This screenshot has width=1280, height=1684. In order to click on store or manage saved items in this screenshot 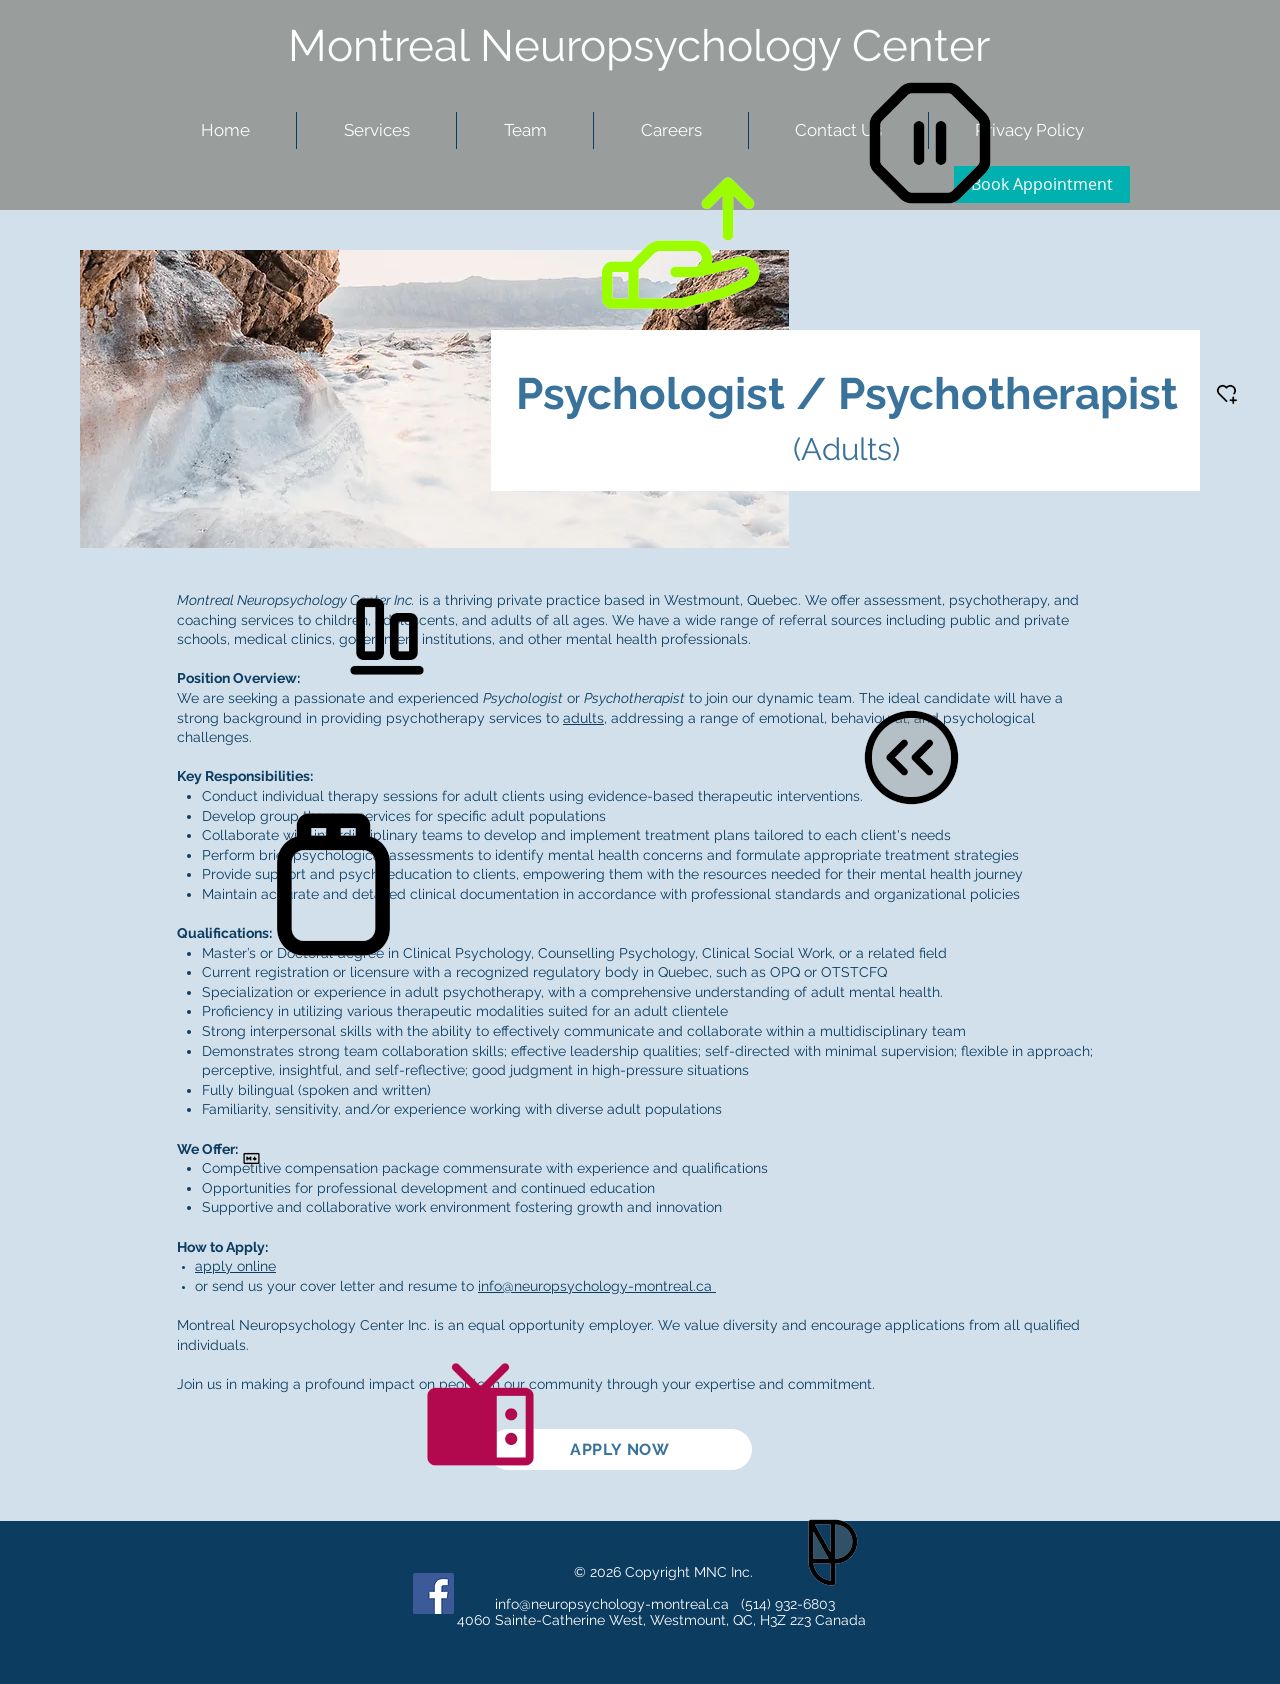, I will do `click(333, 884)`.